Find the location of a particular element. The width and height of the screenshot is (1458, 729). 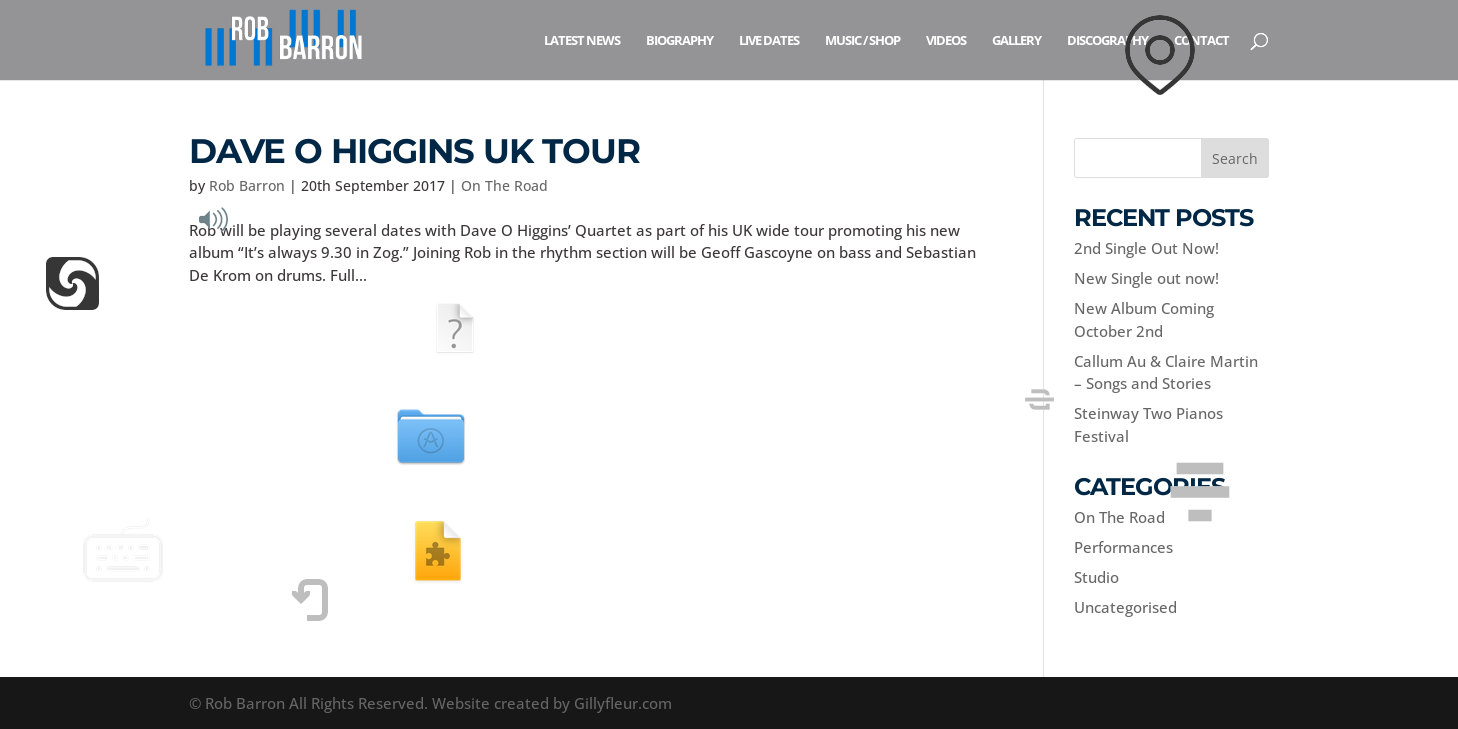

apply strikethrough formatting to selected text is located at coordinates (1039, 399).